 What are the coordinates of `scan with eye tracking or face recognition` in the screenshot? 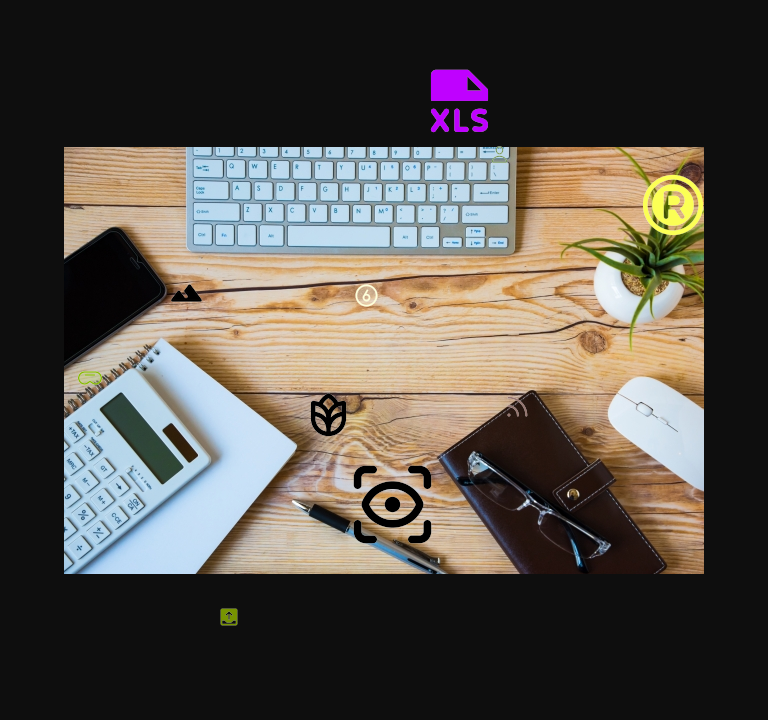 It's located at (392, 504).